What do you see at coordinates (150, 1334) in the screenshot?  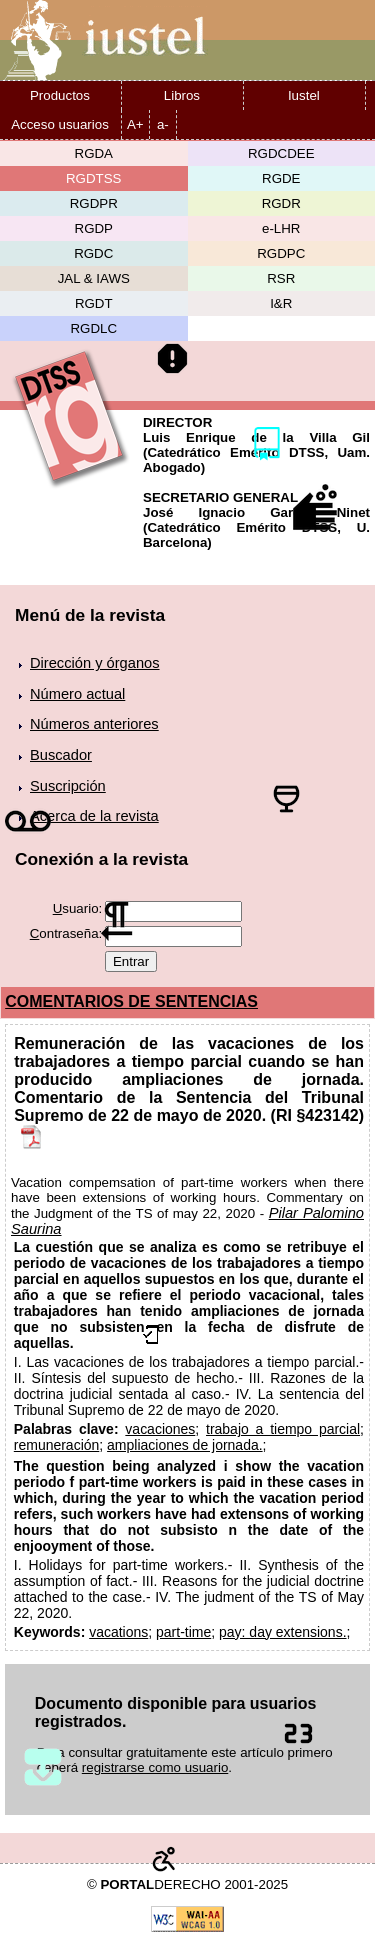 I see `indicates mobile-friendly or responsive design` at bounding box center [150, 1334].